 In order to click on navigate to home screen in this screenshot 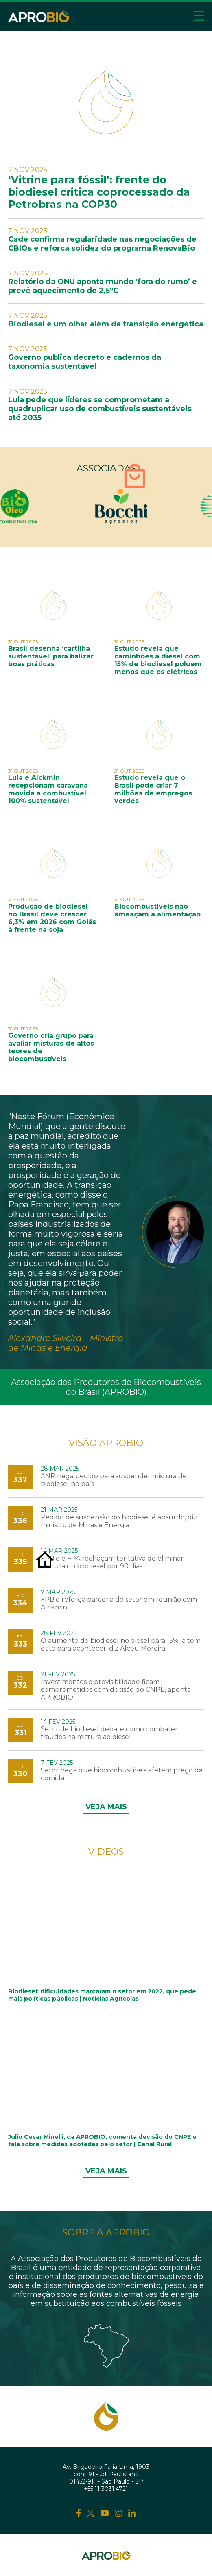, I will do `click(45, 1561)`.